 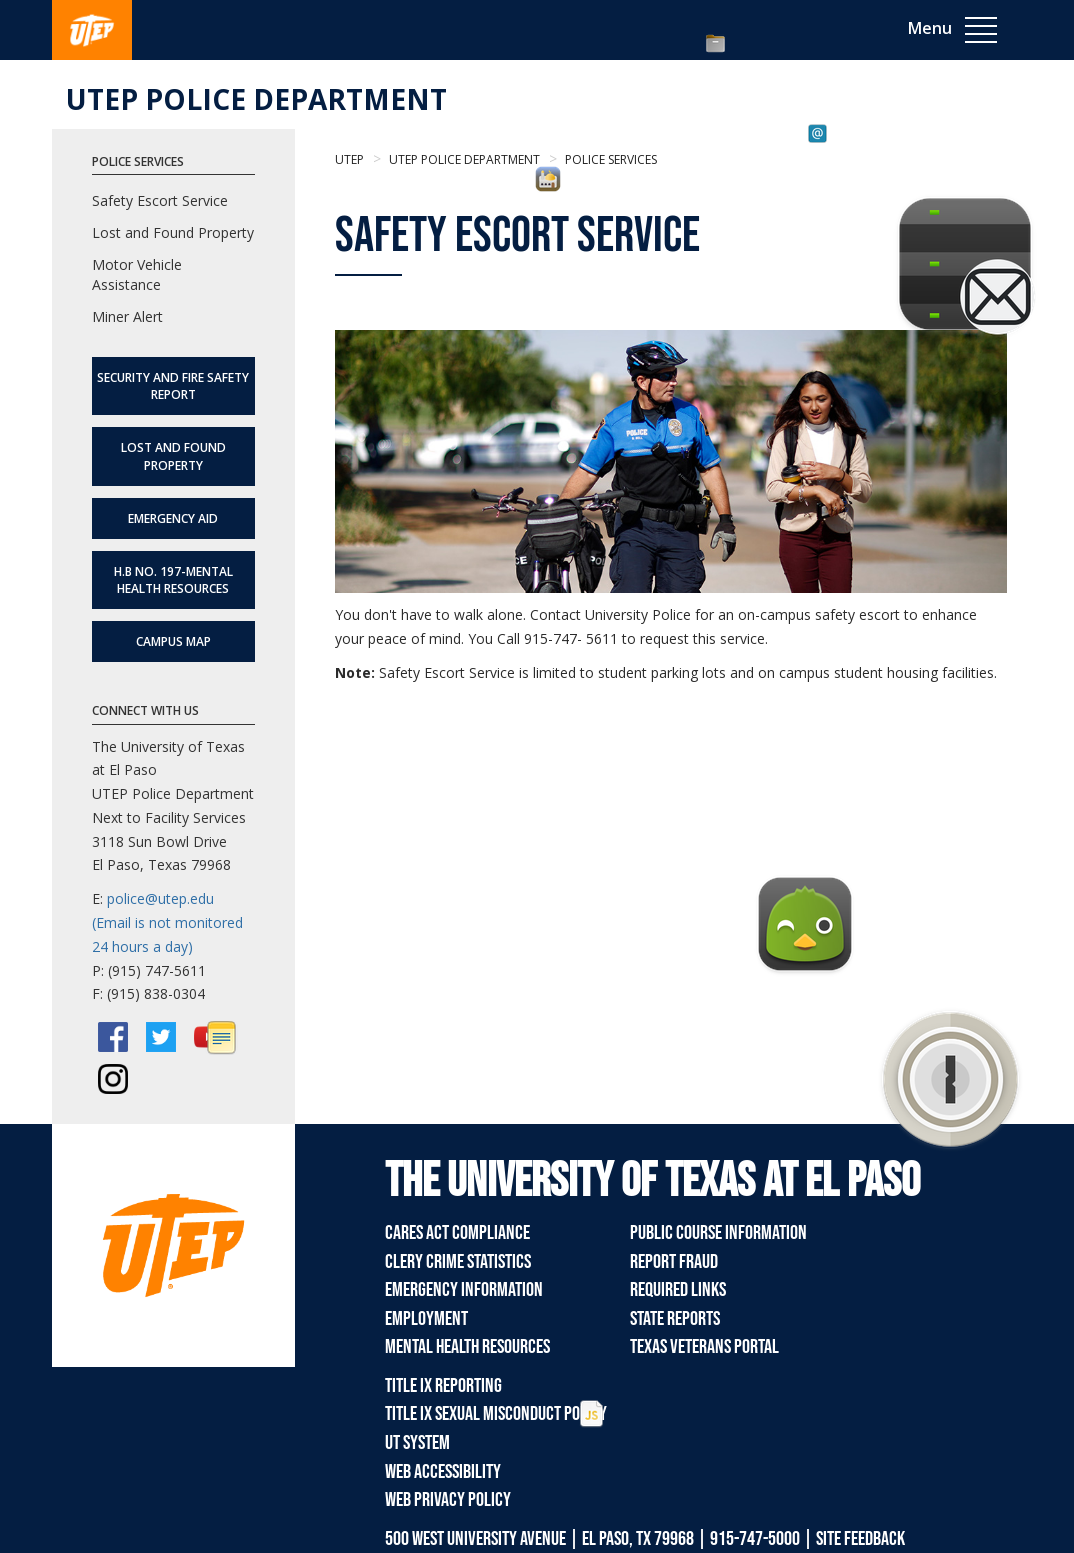 What do you see at coordinates (548, 179) in the screenshot?
I see `open the vaktisalah islamic prayer times app` at bounding box center [548, 179].